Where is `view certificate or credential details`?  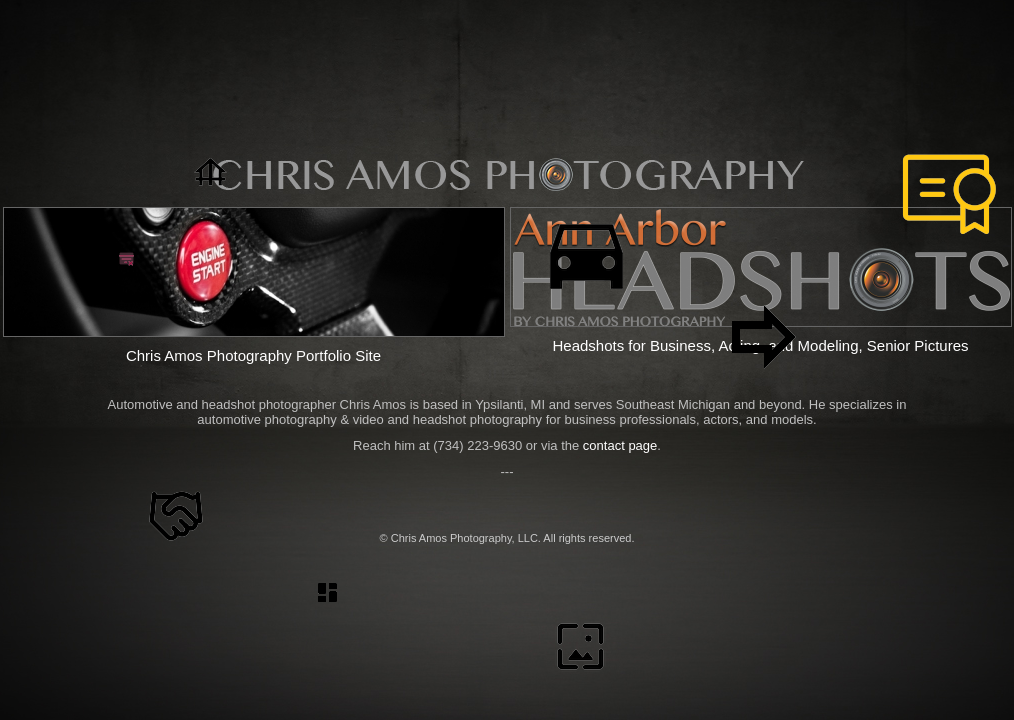 view certificate or credential details is located at coordinates (946, 191).